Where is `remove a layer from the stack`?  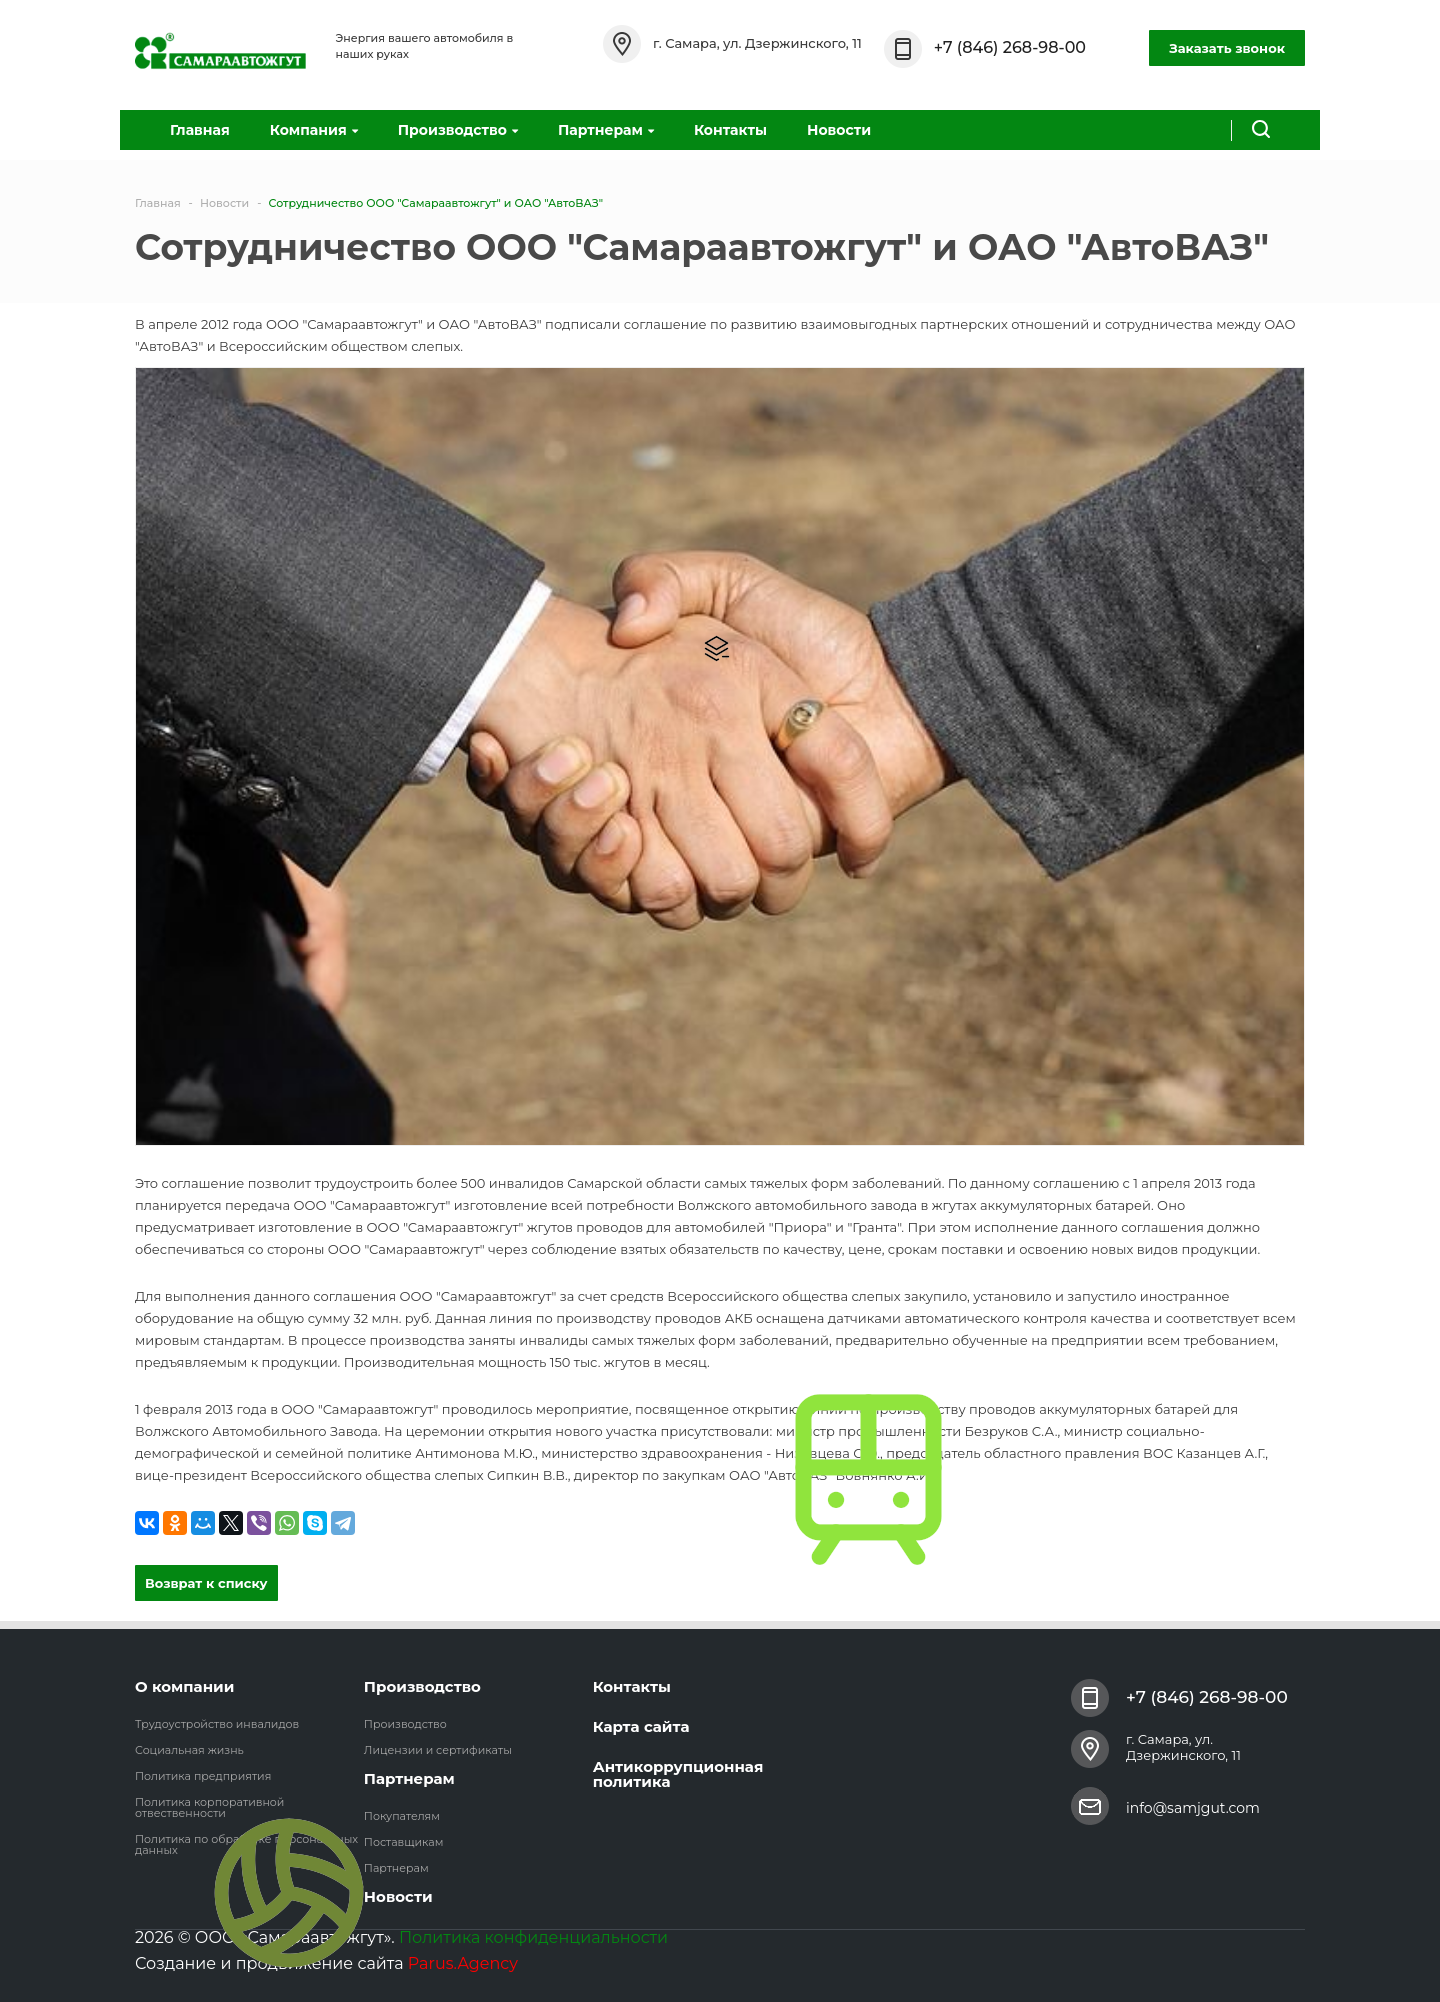 remove a layer from the stack is located at coordinates (716, 648).